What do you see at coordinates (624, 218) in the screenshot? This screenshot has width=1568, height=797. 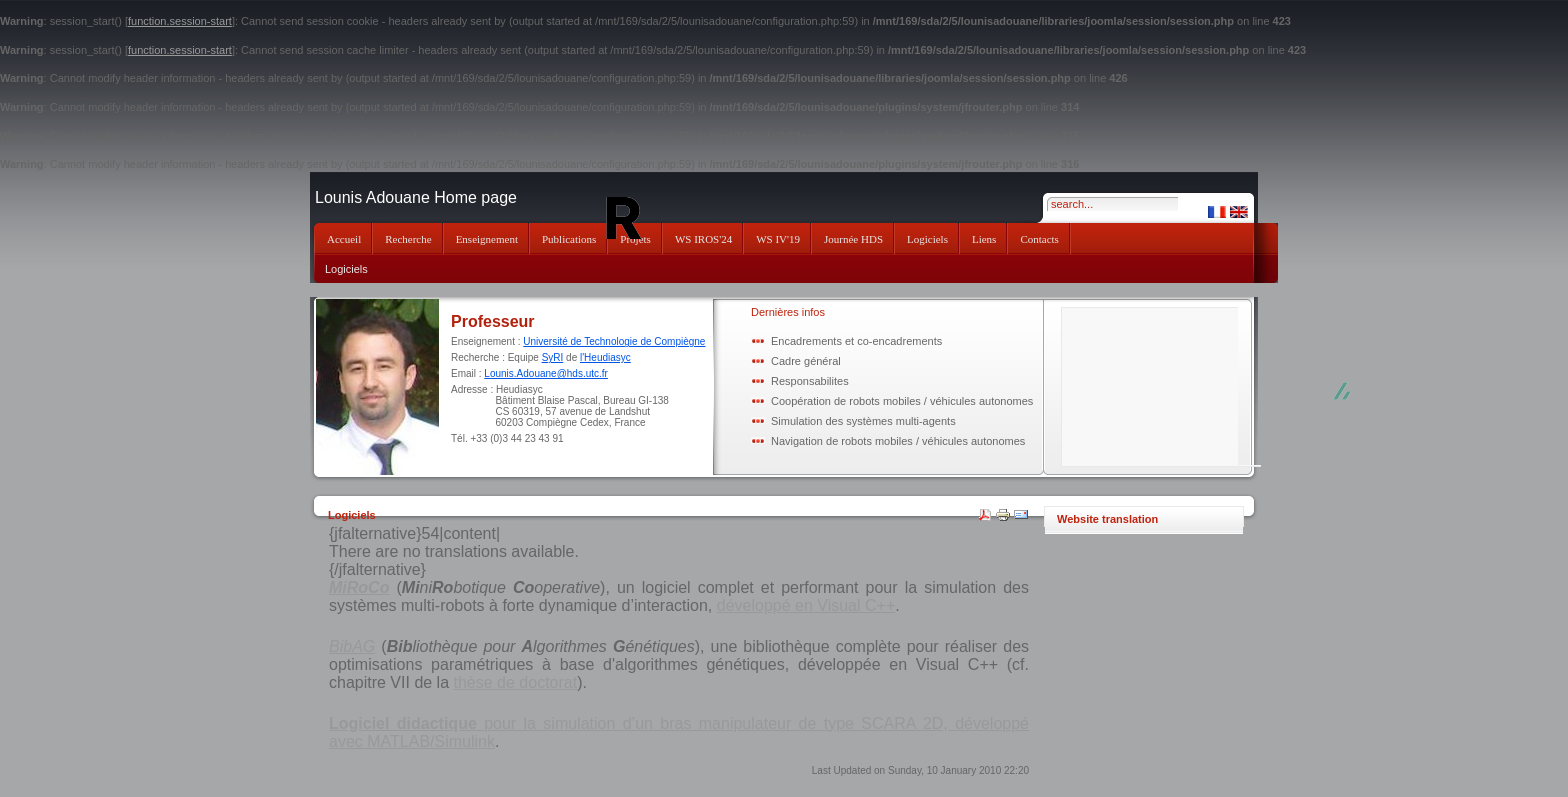 I see `resend email service logo` at bounding box center [624, 218].